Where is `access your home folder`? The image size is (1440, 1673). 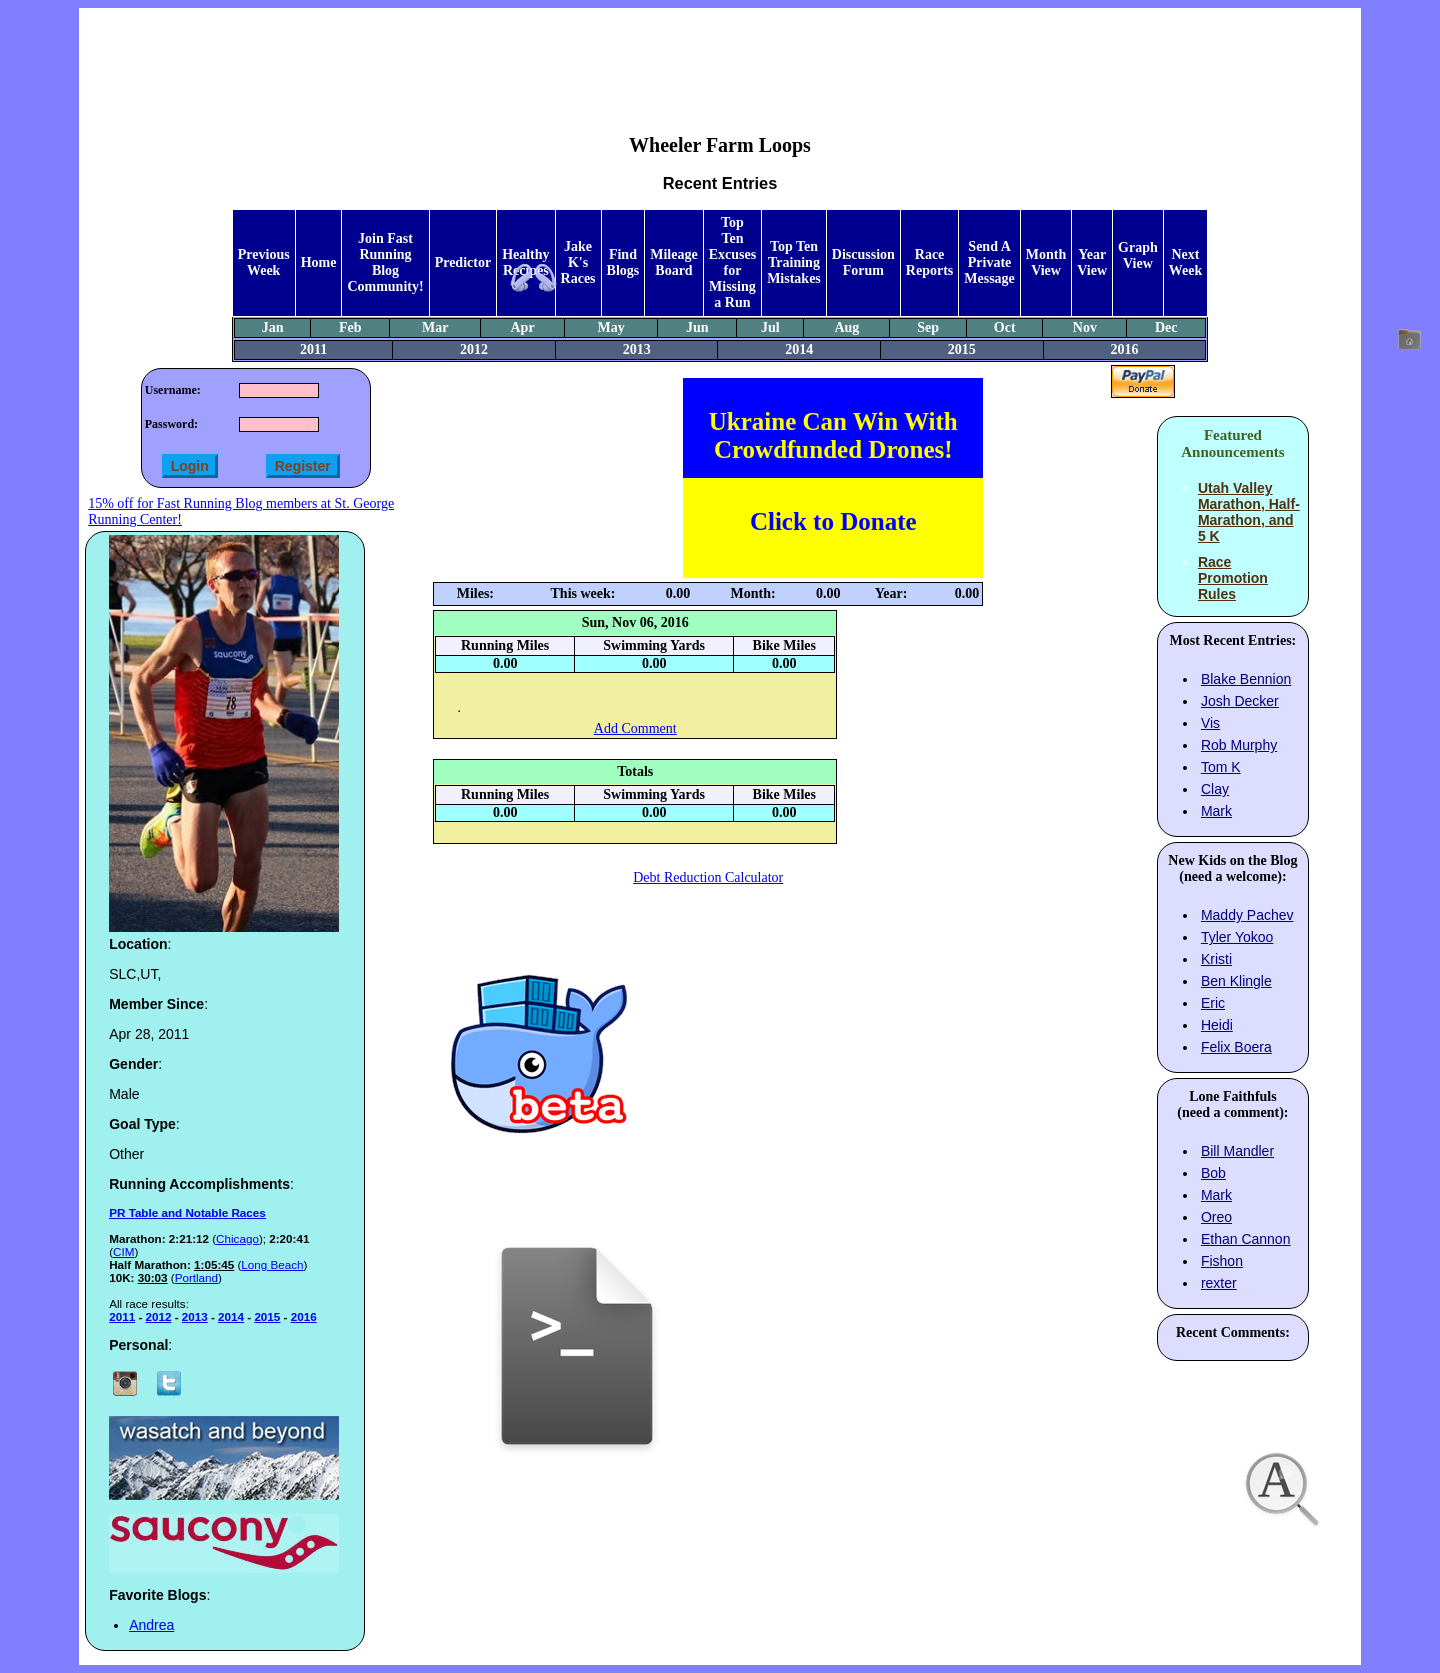
access your home folder is located at coordinates (1409, 339).